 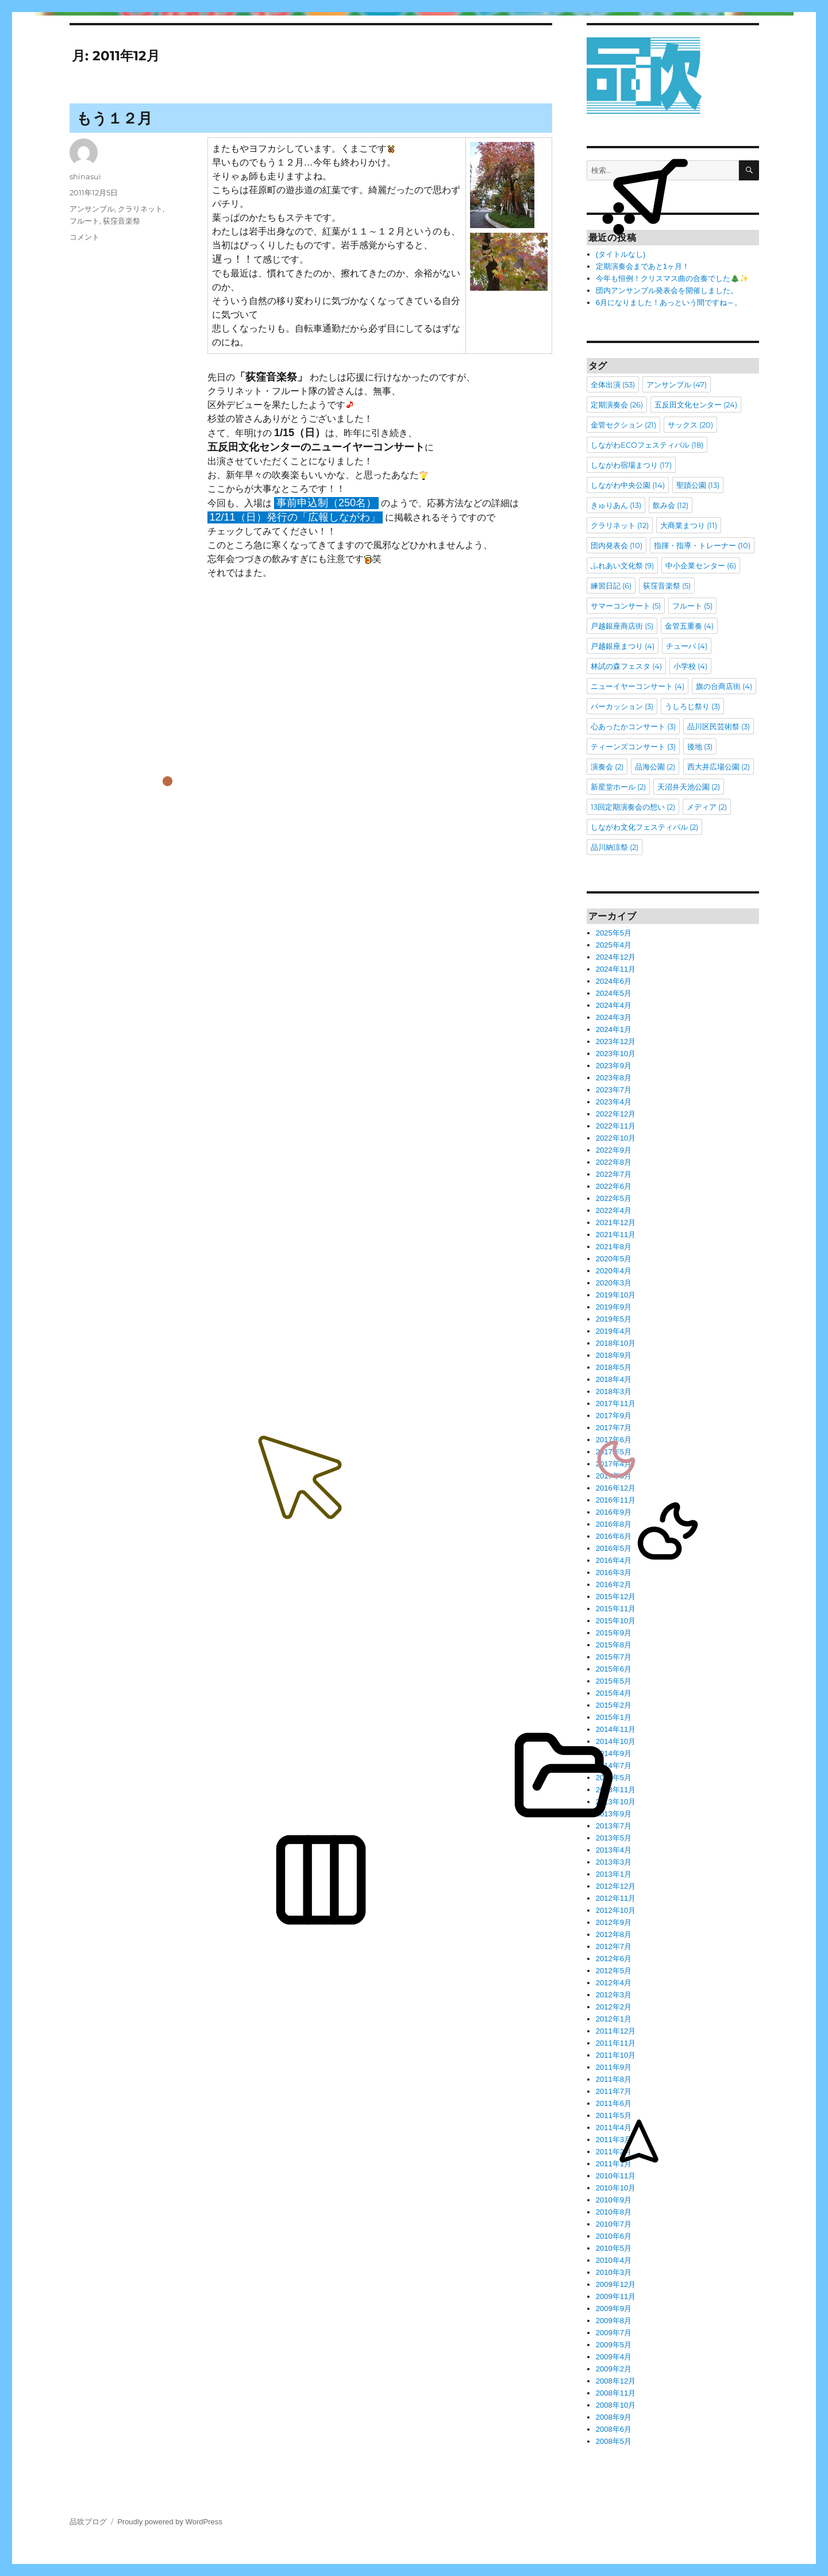 What do you see at coordinates (668, 1529) in the screenshot?
I see `indicates nighttime or evening weather conditions` at bounding box center [668, 1529].